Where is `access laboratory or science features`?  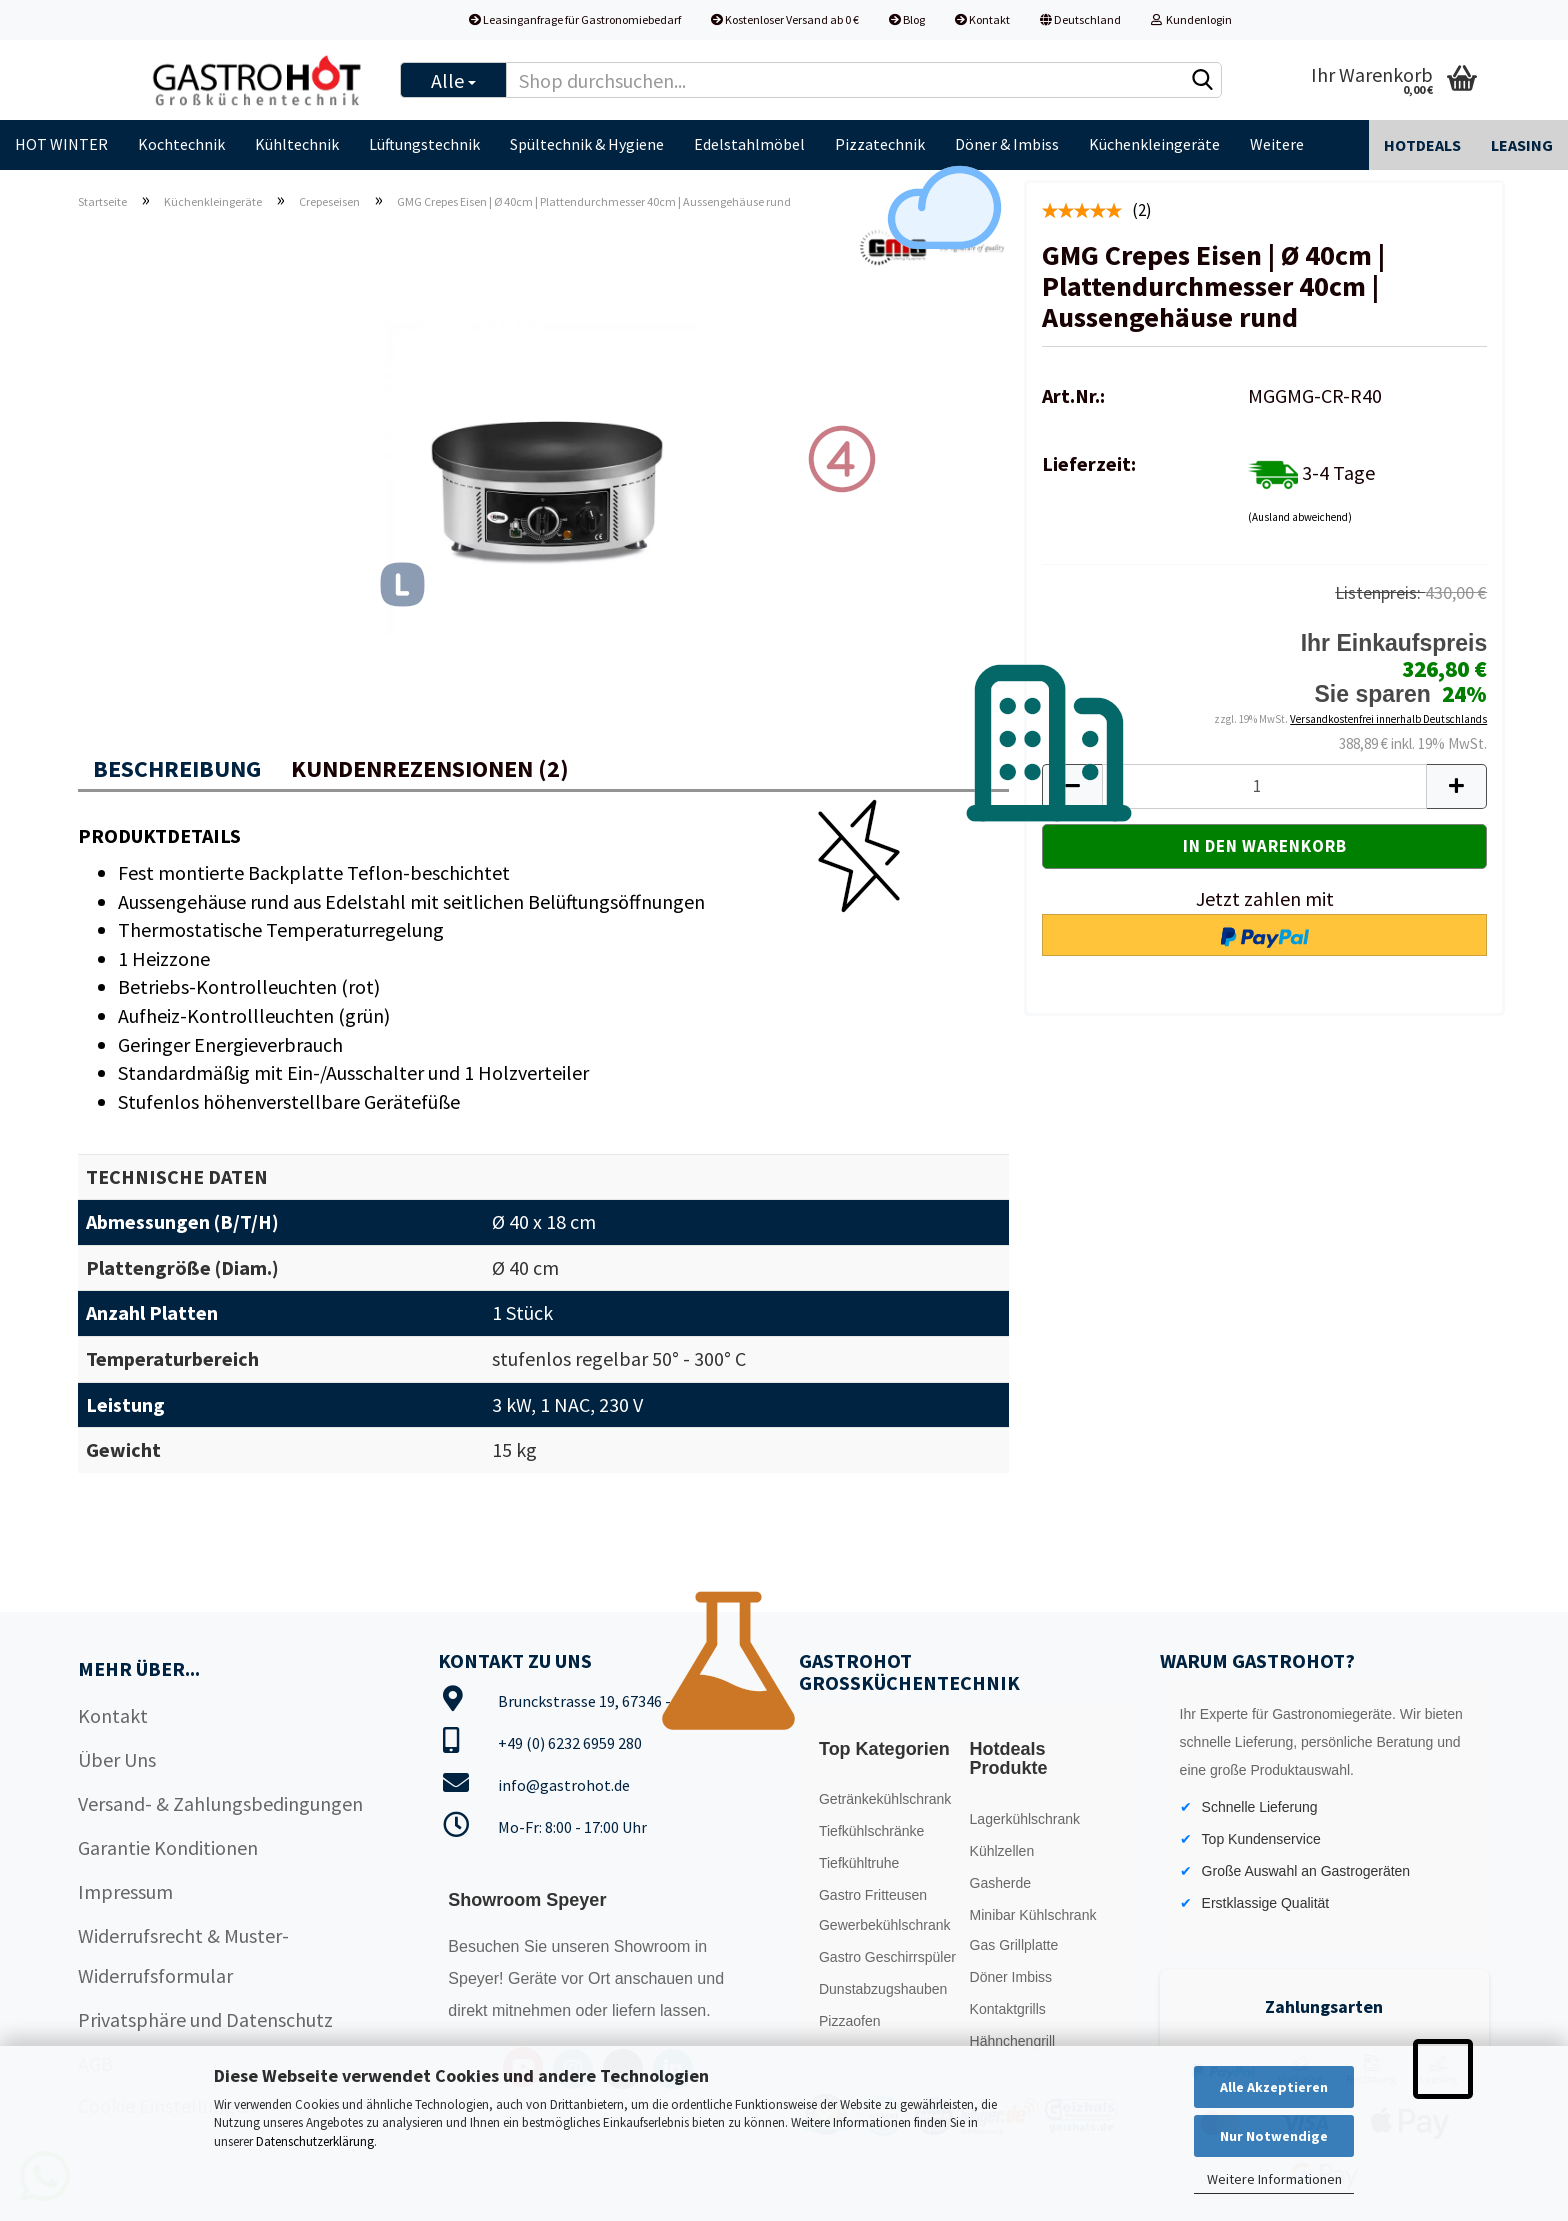 access laboratory or science features is located at coordinates (728, 1663).